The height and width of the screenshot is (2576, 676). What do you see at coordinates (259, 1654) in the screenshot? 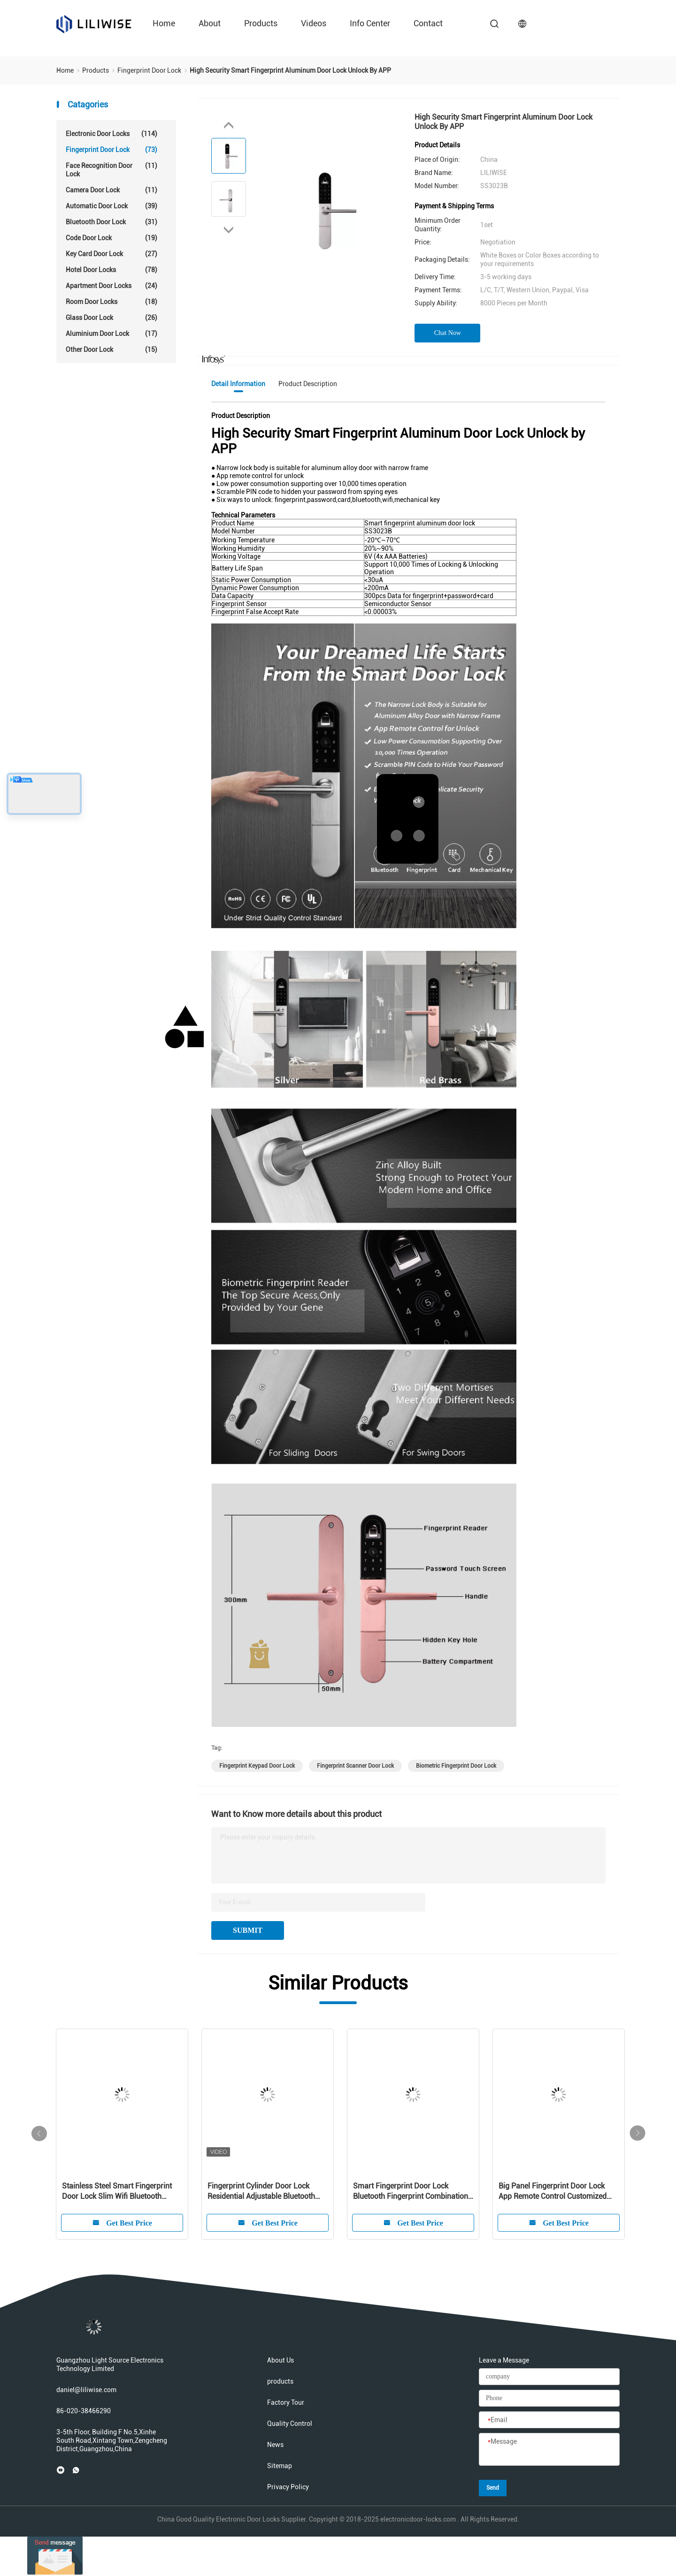
I see `open the Blibli shopping app` at bounding box center [259, 1654].